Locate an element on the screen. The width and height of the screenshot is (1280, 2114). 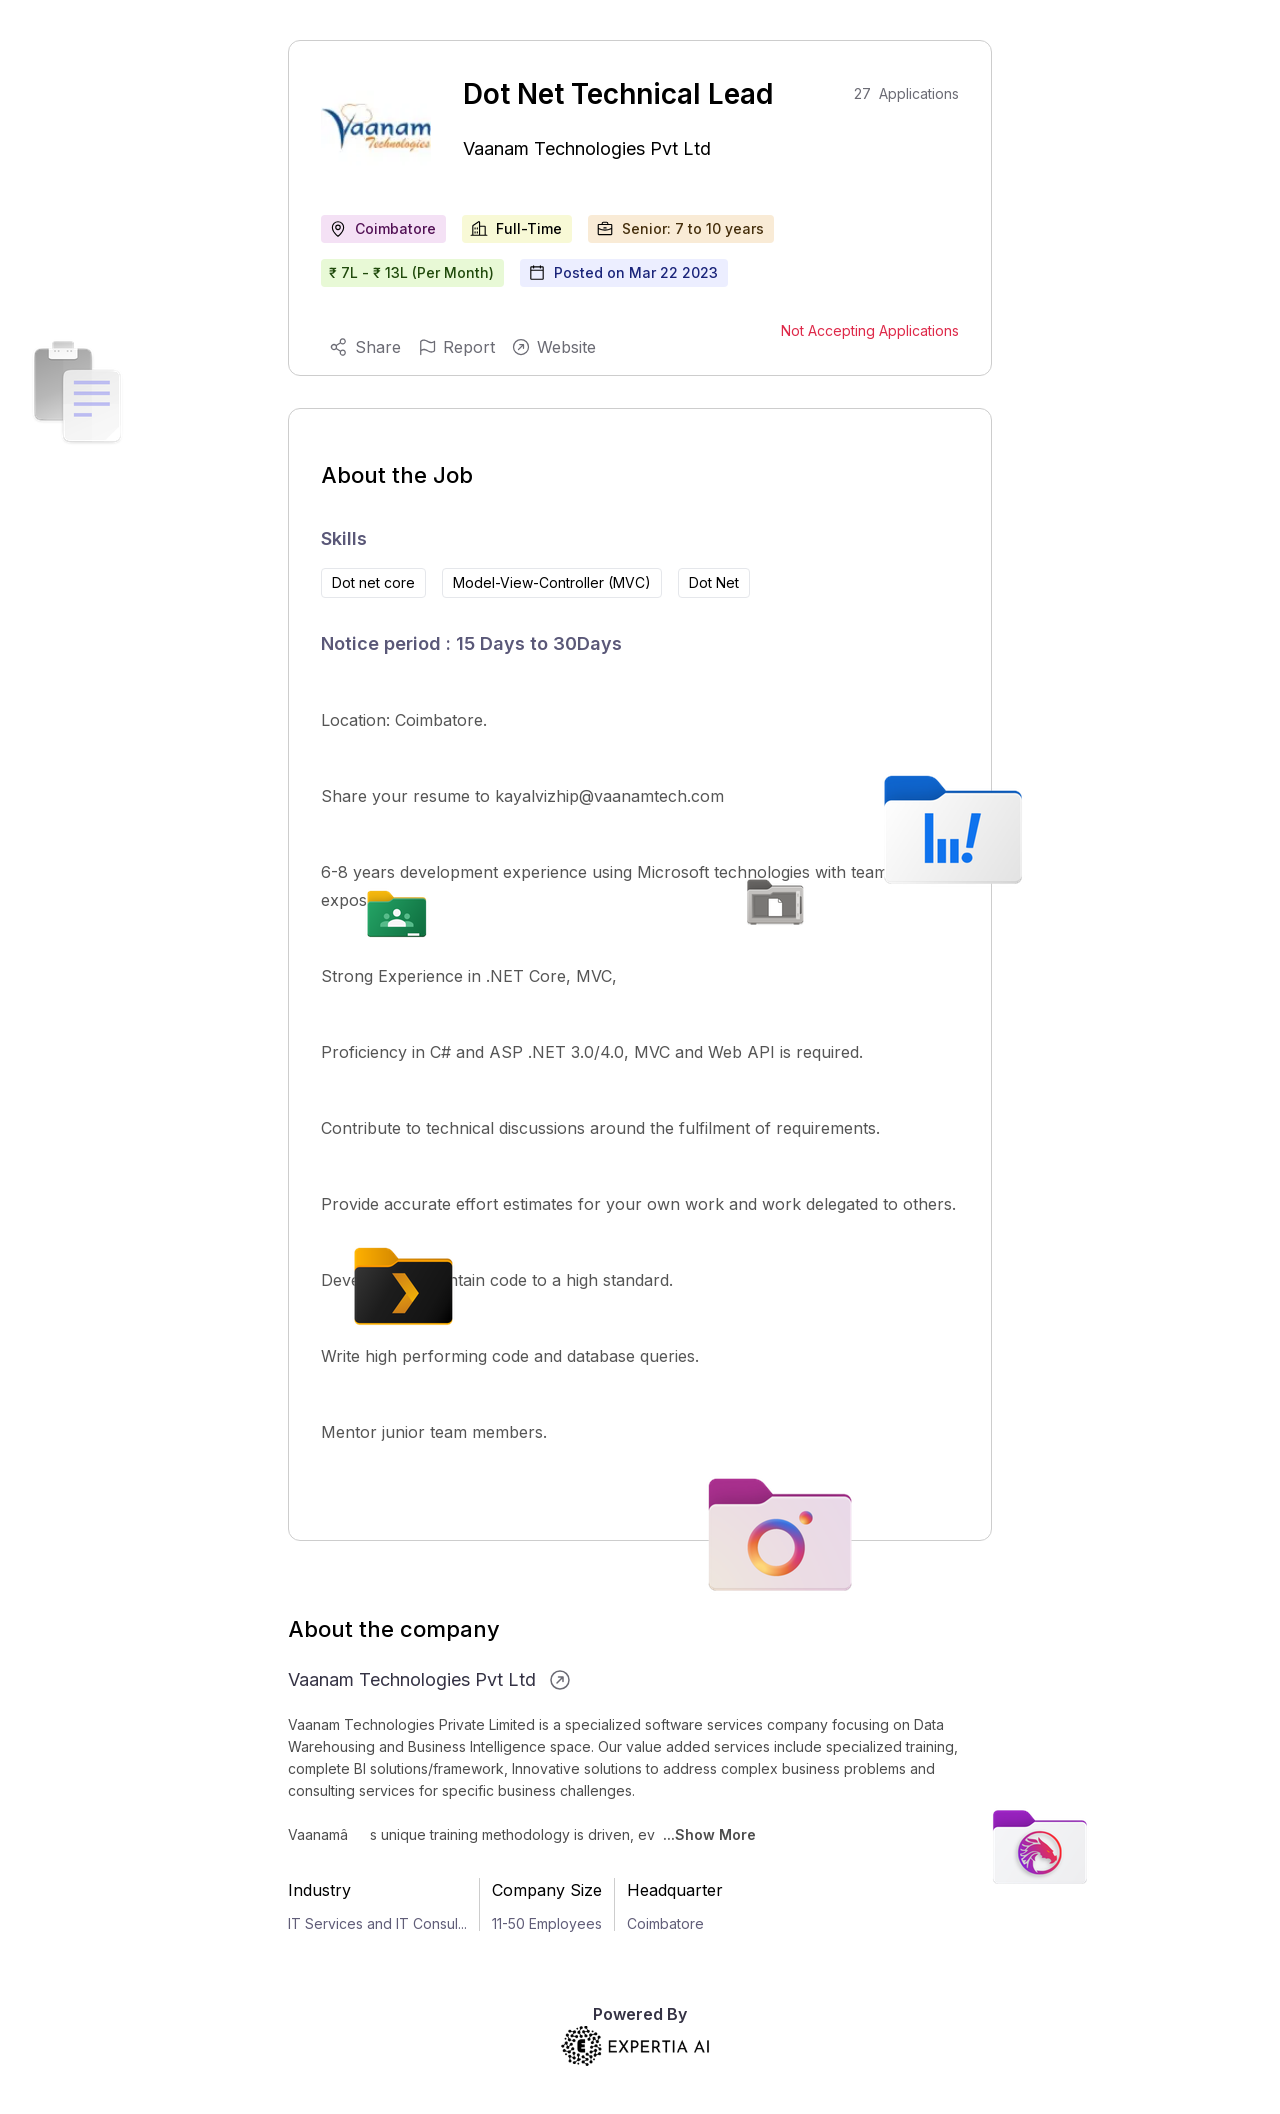
open 4k downloader files folder is located at coordinates (952, 833).